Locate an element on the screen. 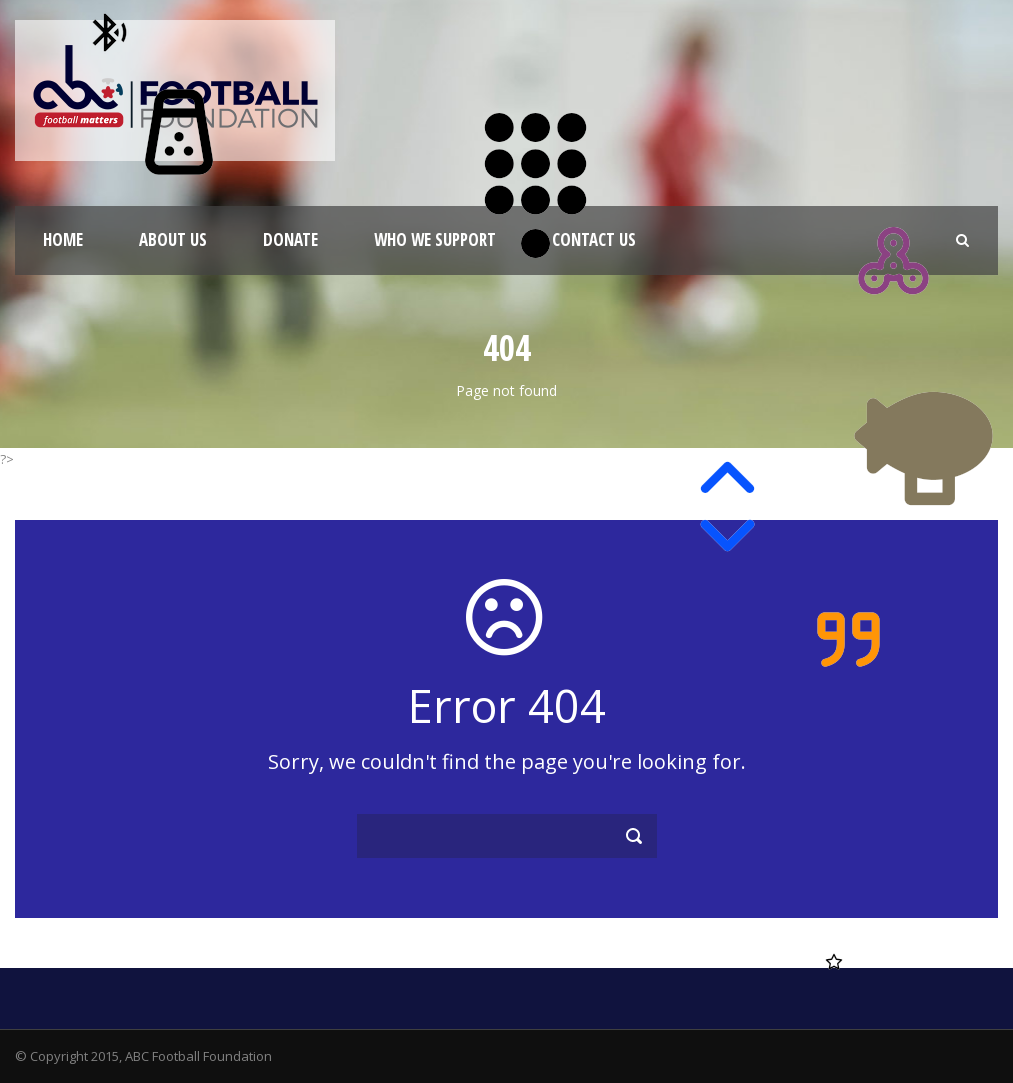  adjust salt or seasoning preferences is located at coordinates (179, 132).